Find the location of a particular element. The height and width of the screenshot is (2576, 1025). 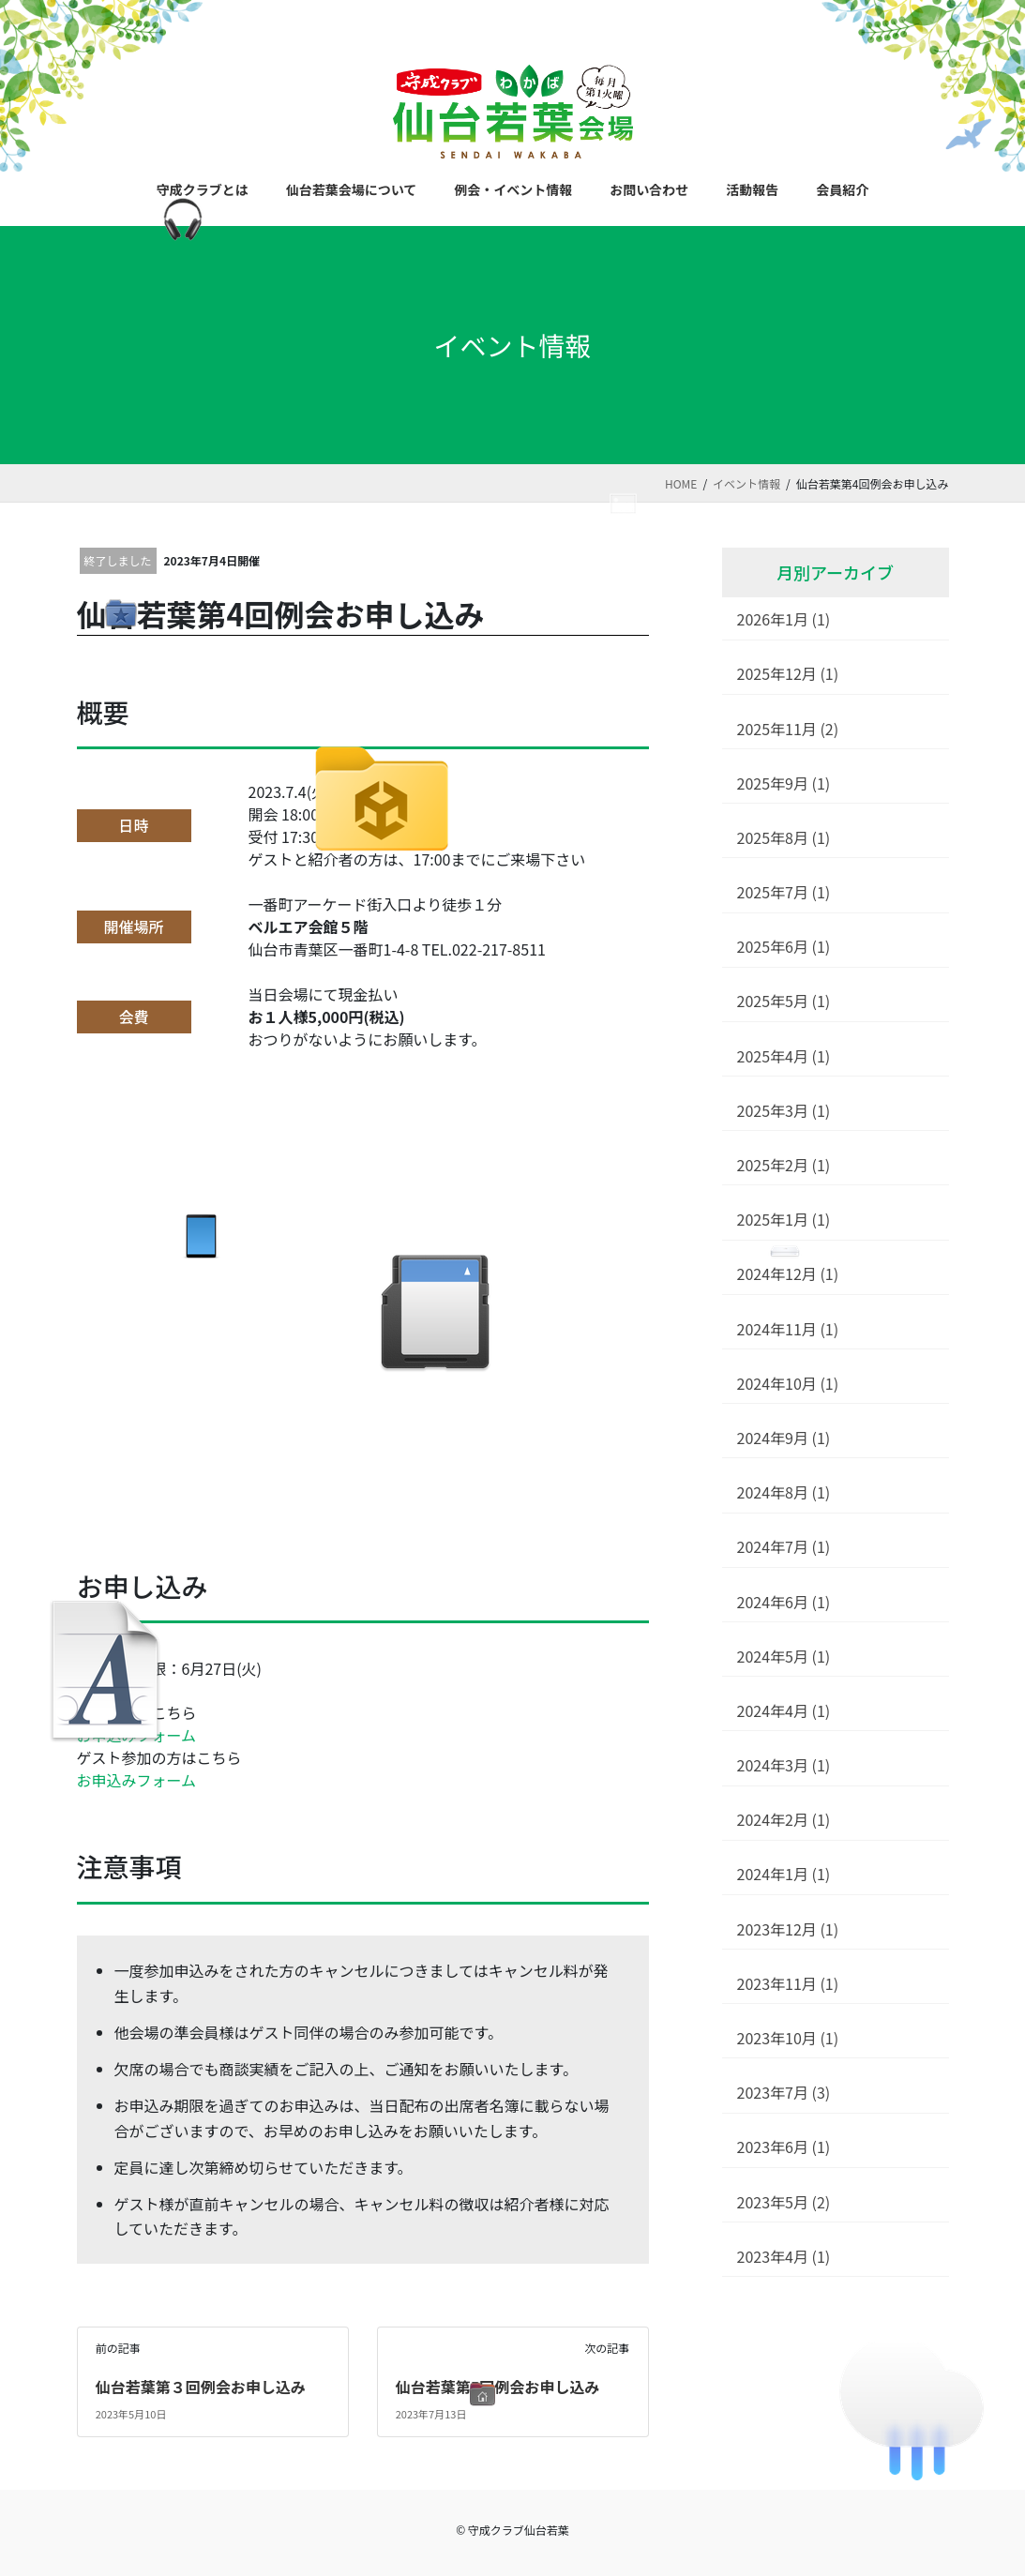

view image library is located at coordinates (623, 504).